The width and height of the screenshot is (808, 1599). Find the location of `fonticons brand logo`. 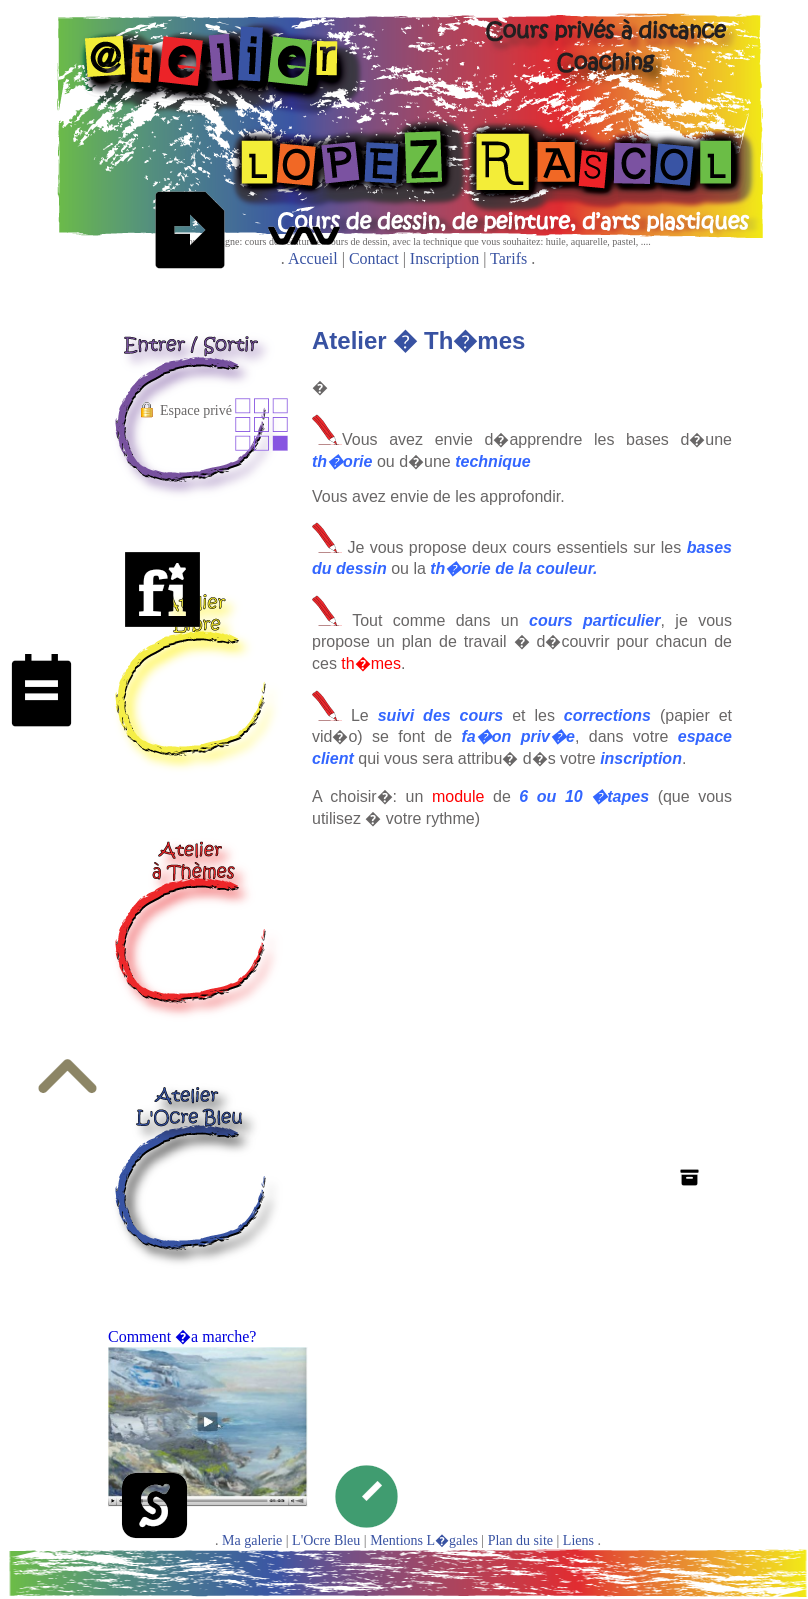

fonticons brand logo is located at coordinates (162, 589).